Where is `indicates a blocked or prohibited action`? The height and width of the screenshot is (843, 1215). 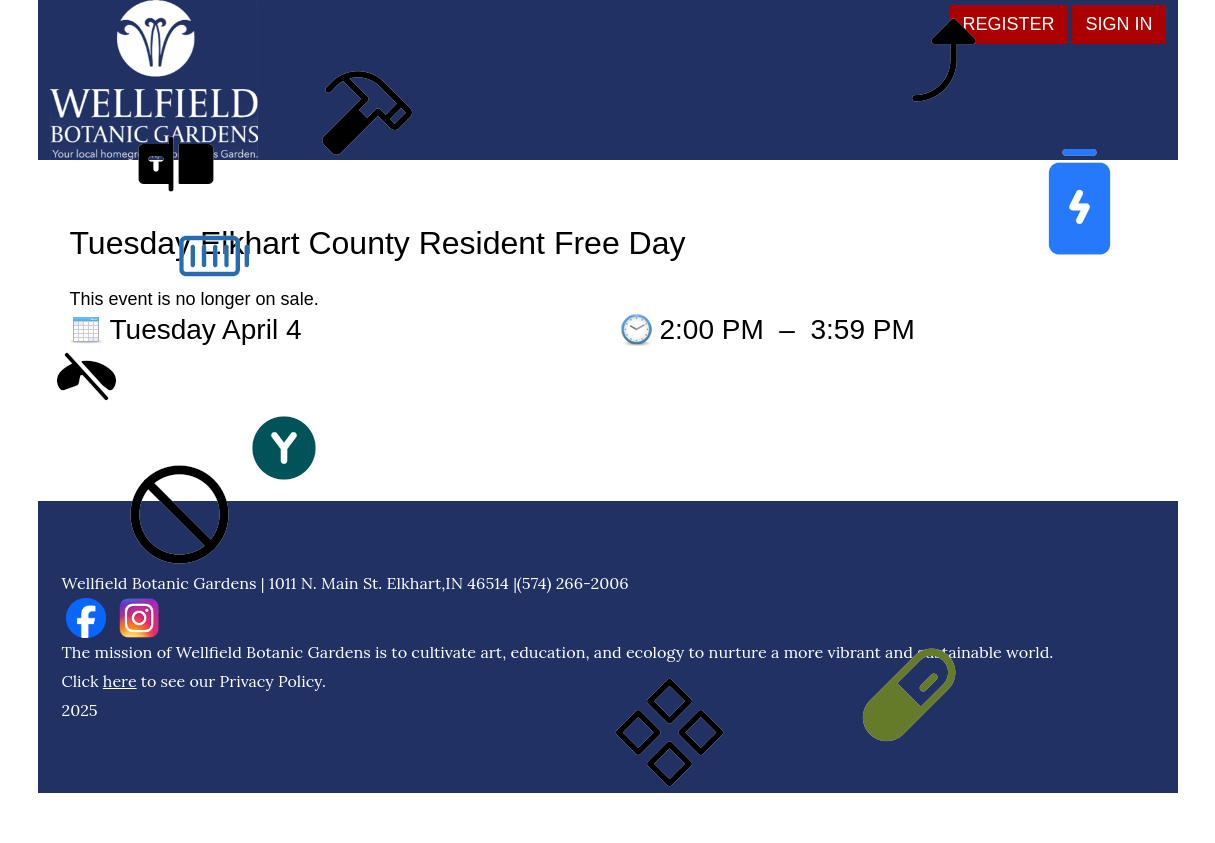 indicates a blocked or prohibited action is located at coordinates (179, 514).